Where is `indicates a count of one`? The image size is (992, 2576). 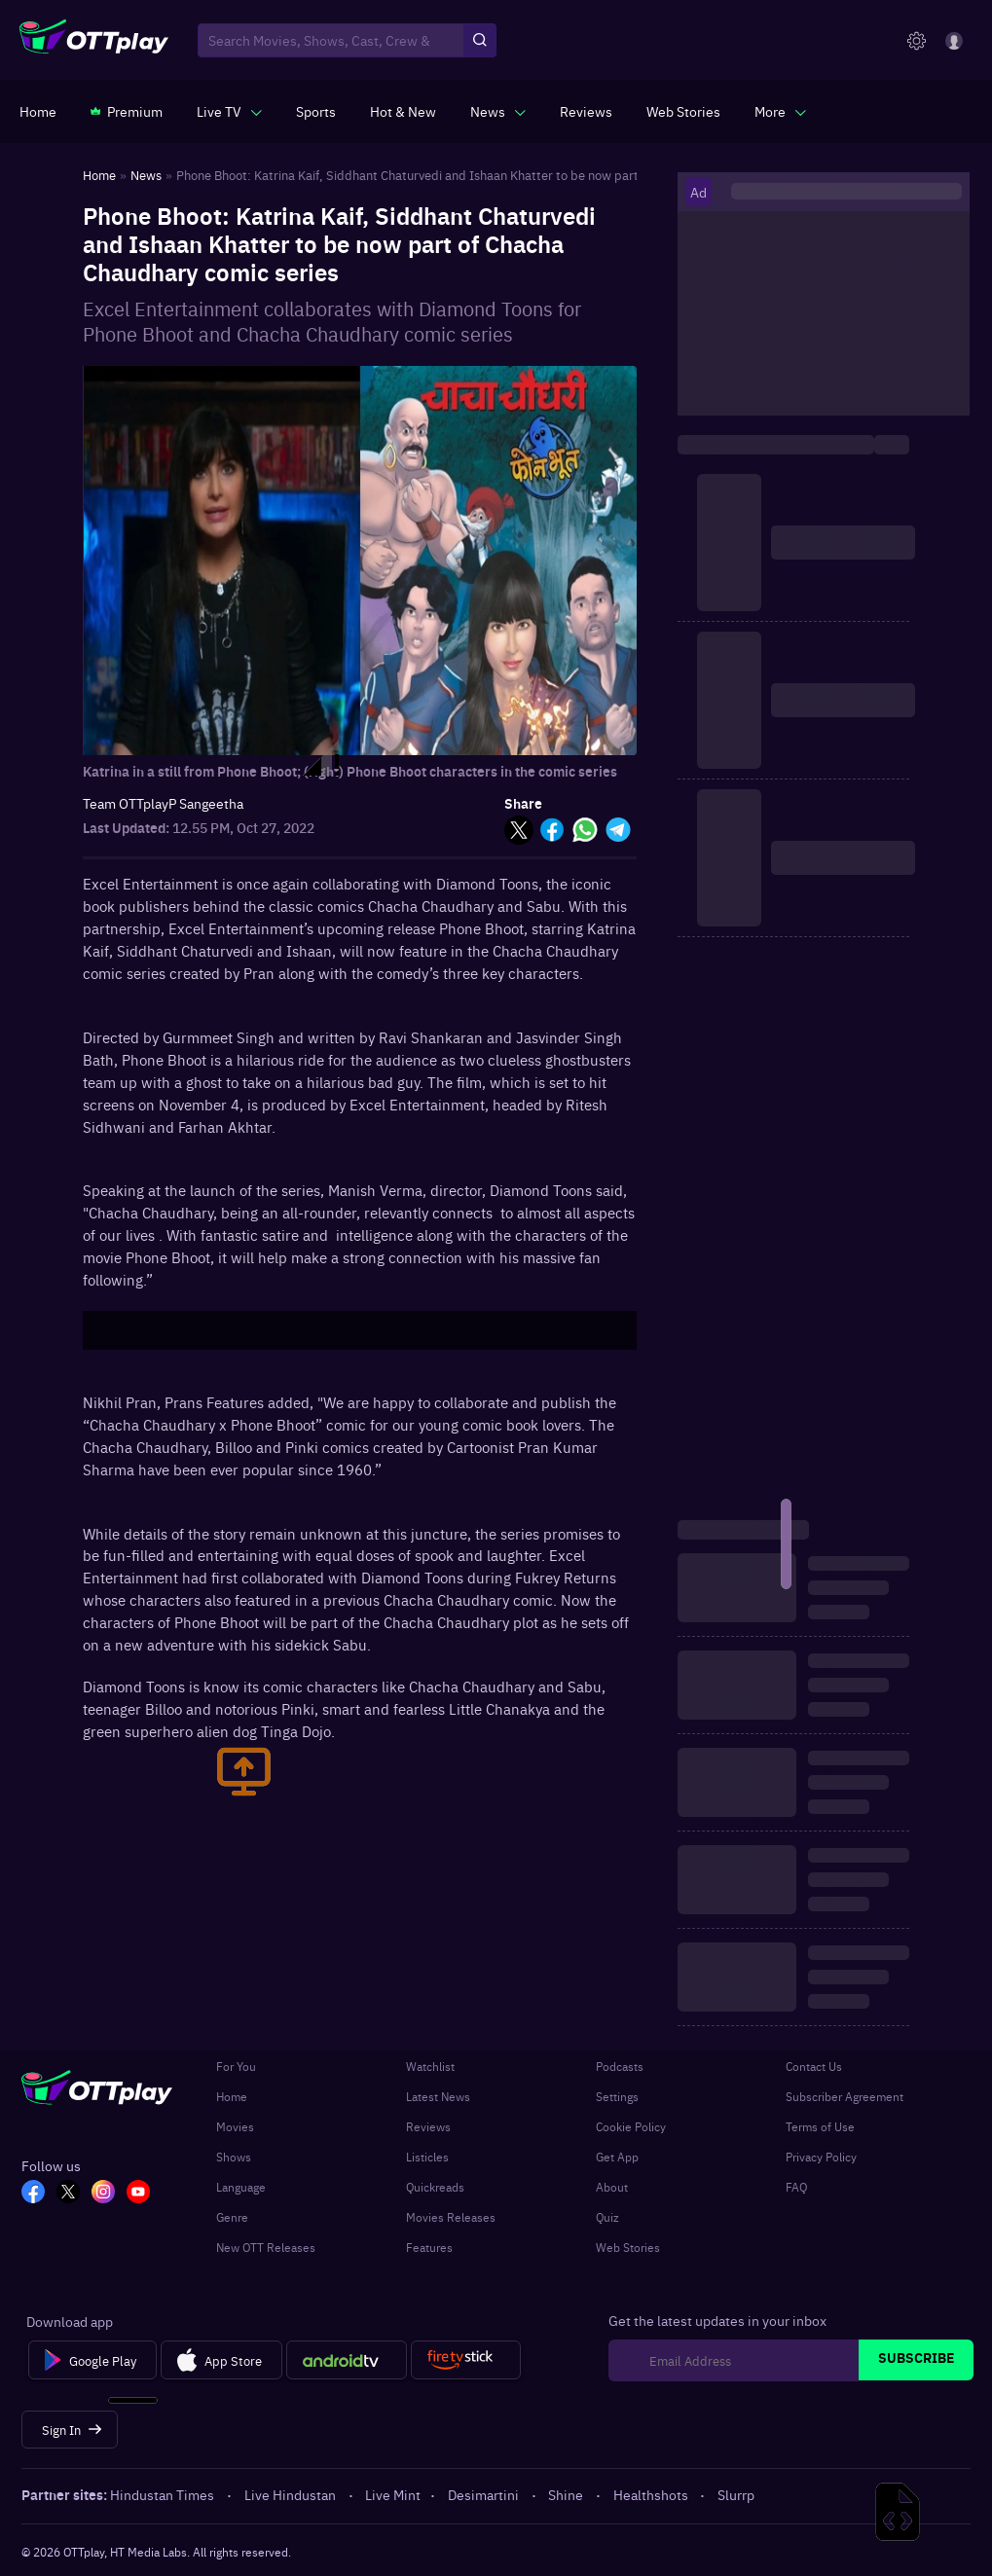
indicates a count of one is located at coordinates (826, 1543).